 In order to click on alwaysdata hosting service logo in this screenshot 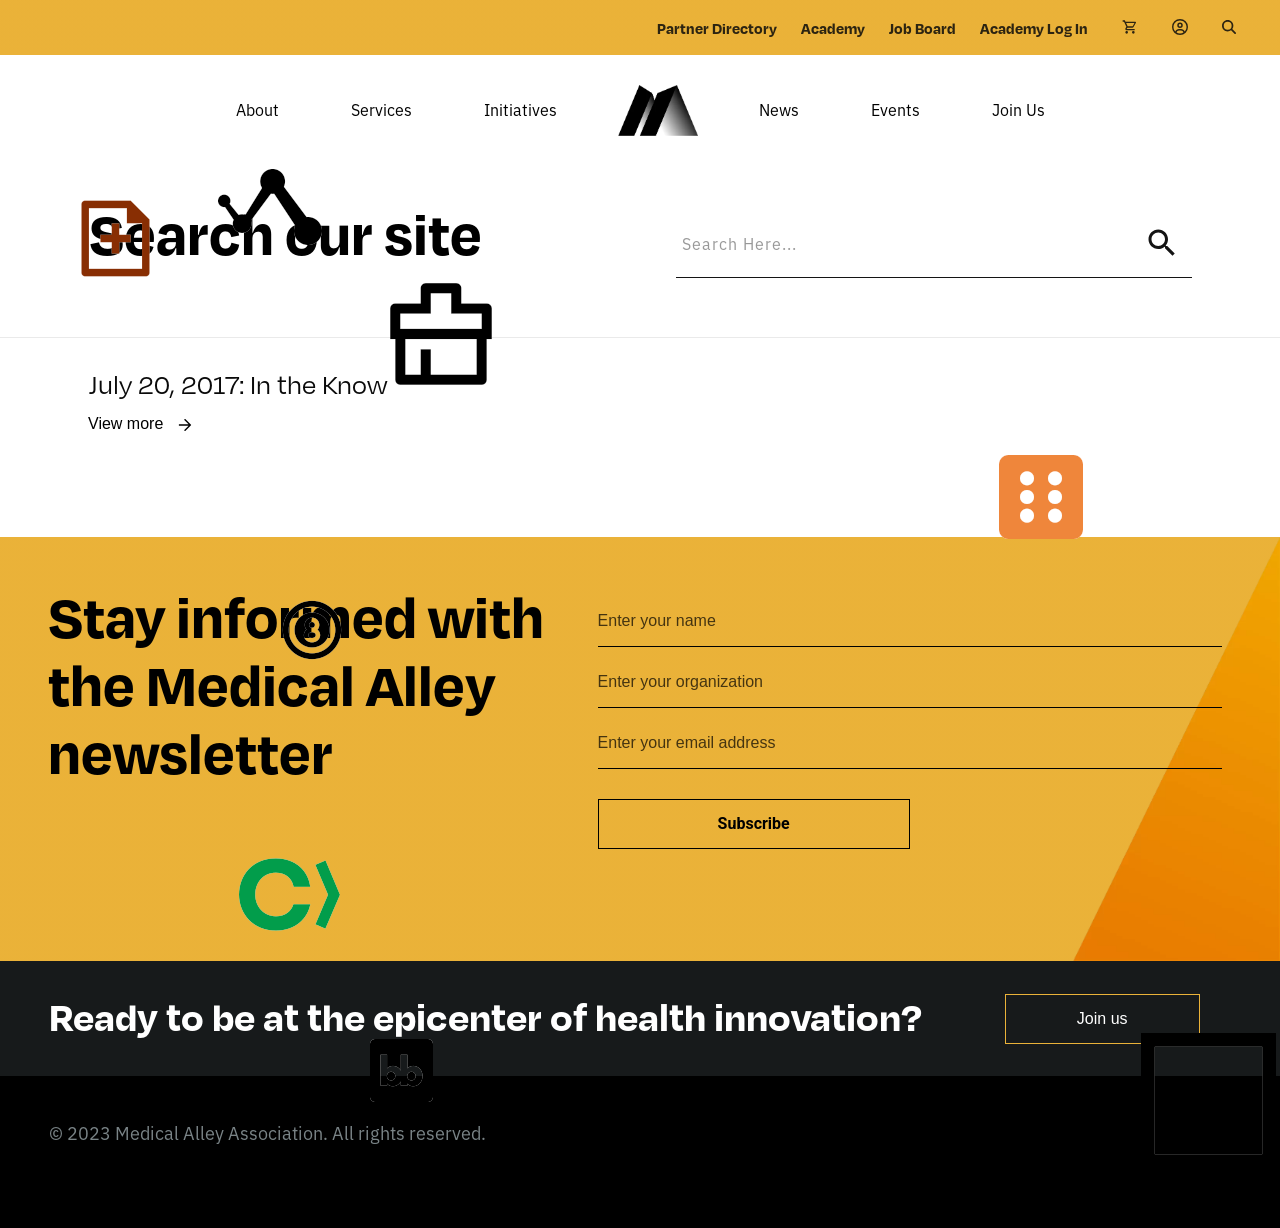, I will do `click(270, 207)`.